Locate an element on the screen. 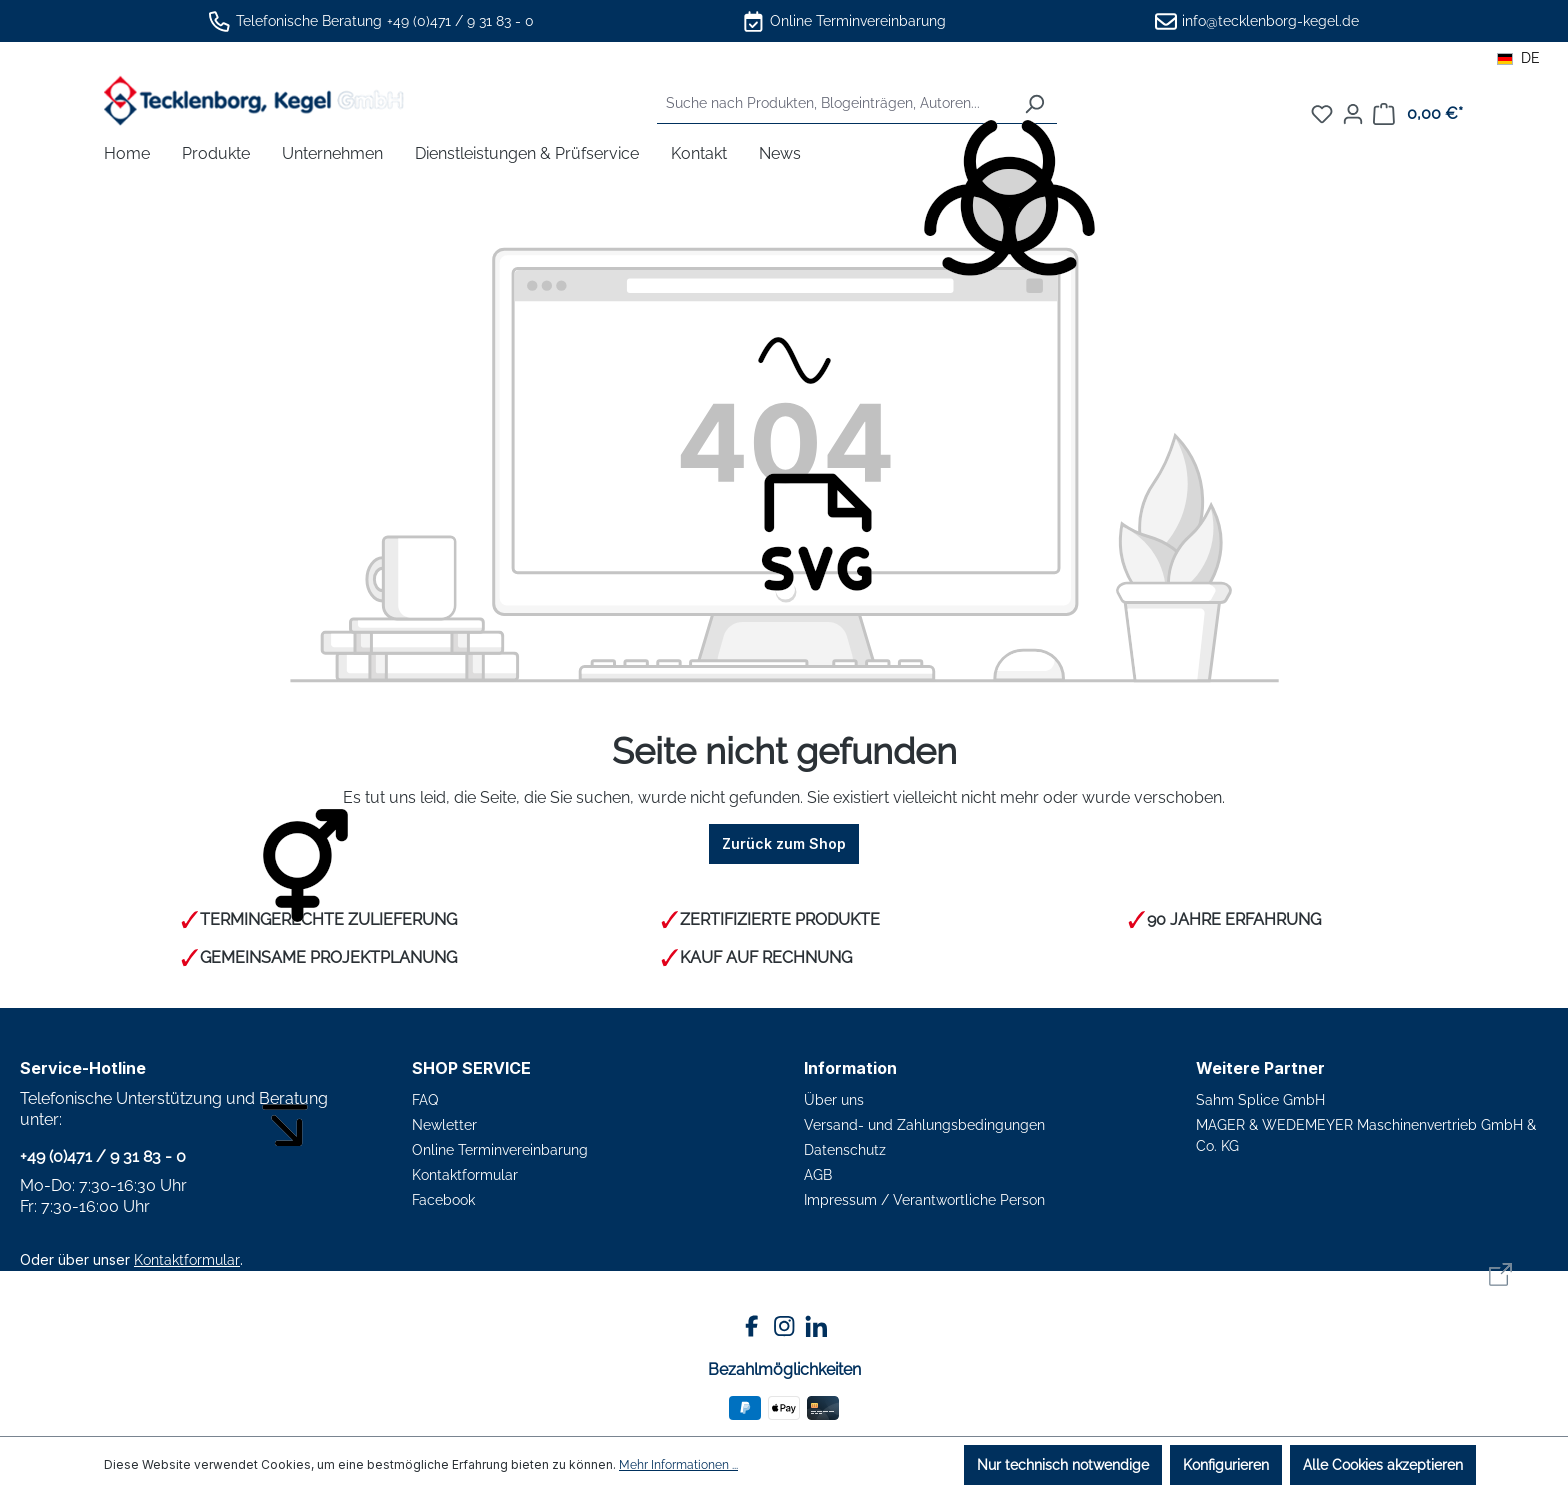 The height and width of the screenshot is (1493, 1568). indicates audio or sound wave settings is located at coordinates (794, 360).